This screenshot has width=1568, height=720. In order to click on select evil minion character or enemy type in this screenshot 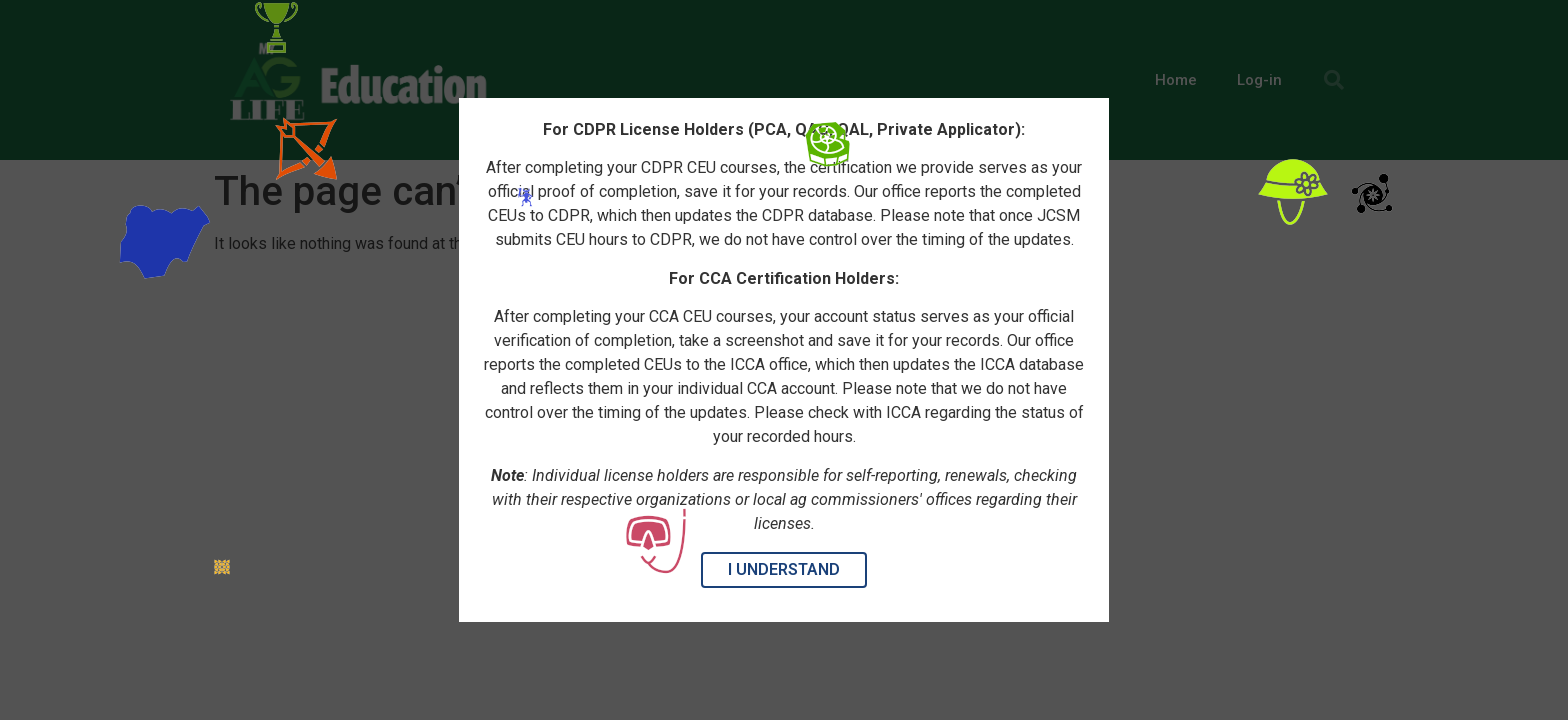, I will do `click(525, 197)`.